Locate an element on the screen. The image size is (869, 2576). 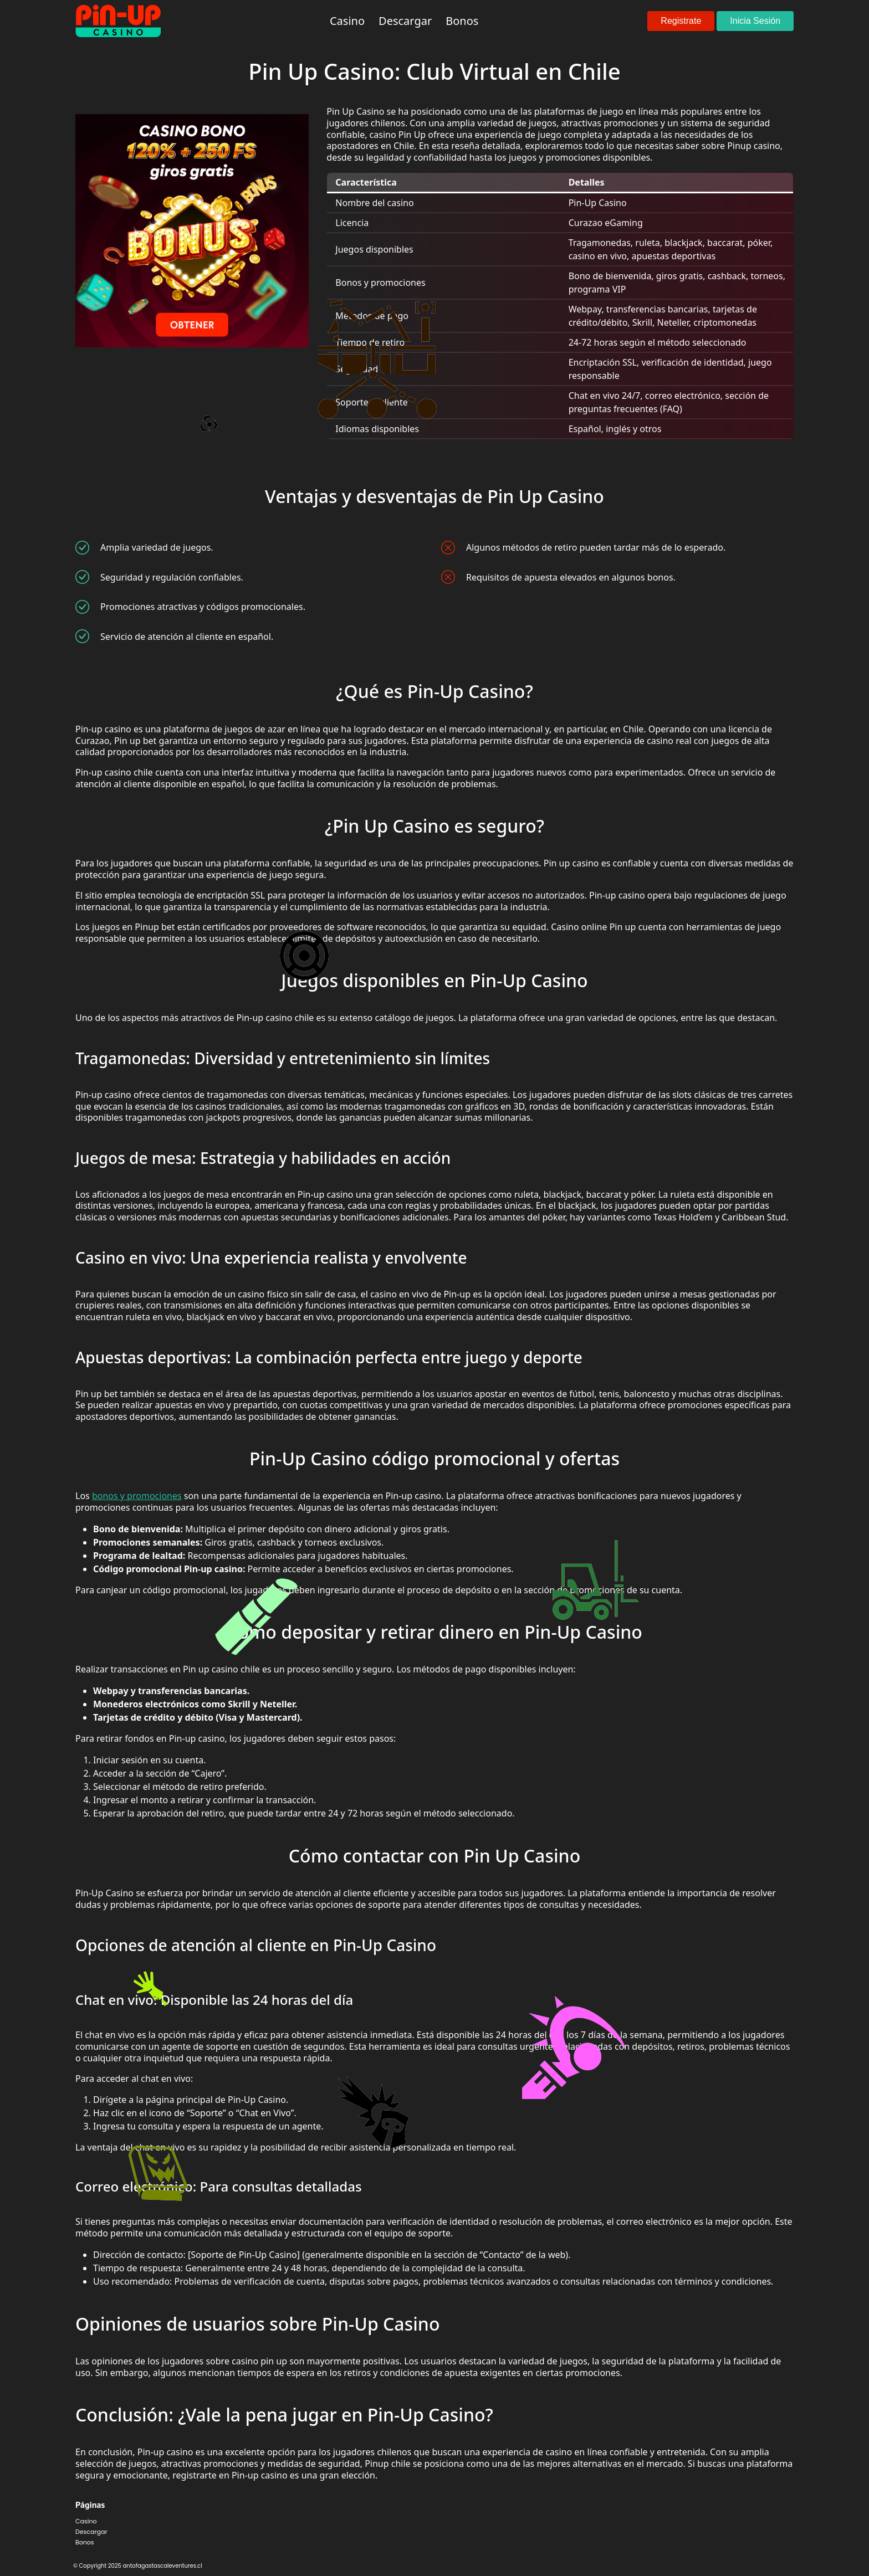
view mars rover mission details is located at coordinates (377, 360).